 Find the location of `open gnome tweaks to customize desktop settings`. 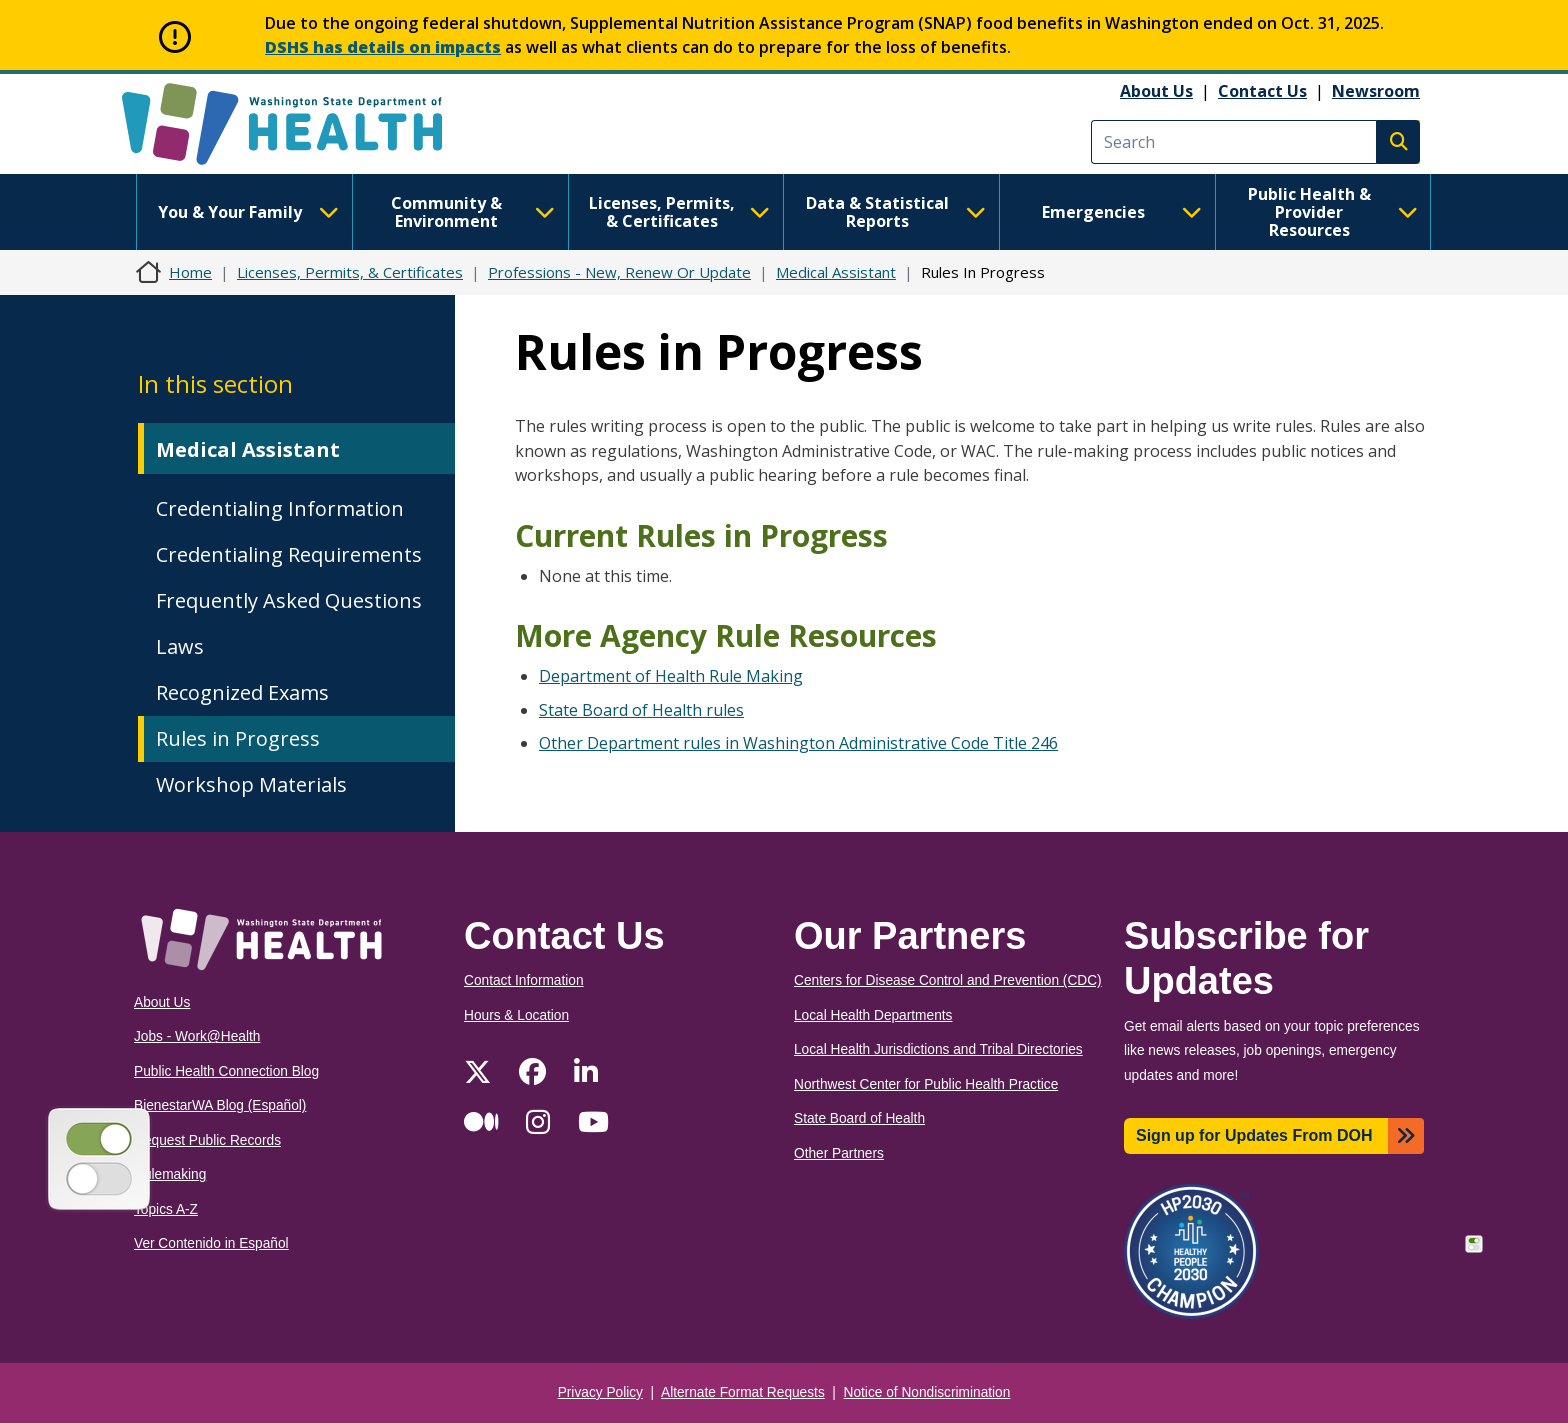

open gnome tweaks to customize desktop settings is located at coordinates (1474, 1244).